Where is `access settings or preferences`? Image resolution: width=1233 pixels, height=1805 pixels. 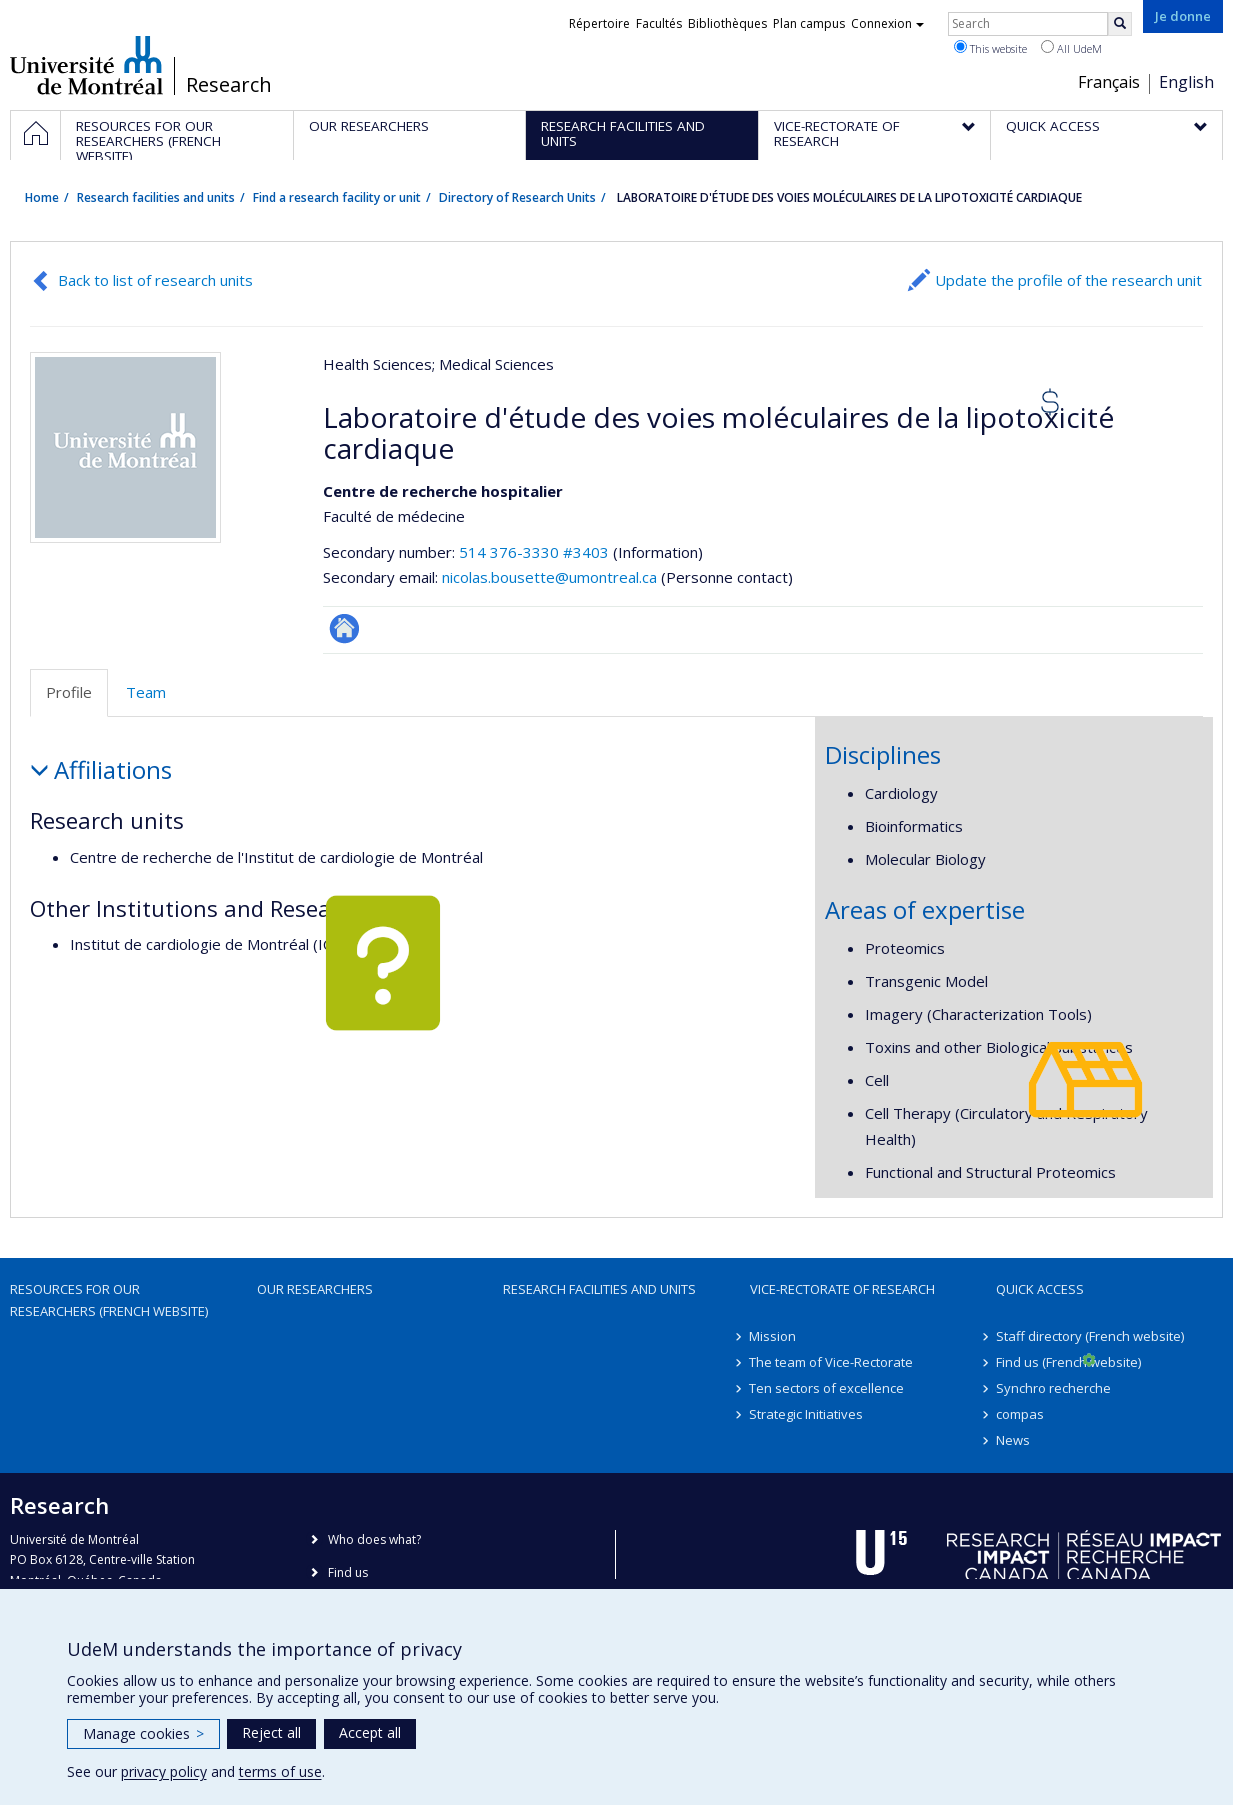
access settings or preferences is located at coordinates (1089, 1360).